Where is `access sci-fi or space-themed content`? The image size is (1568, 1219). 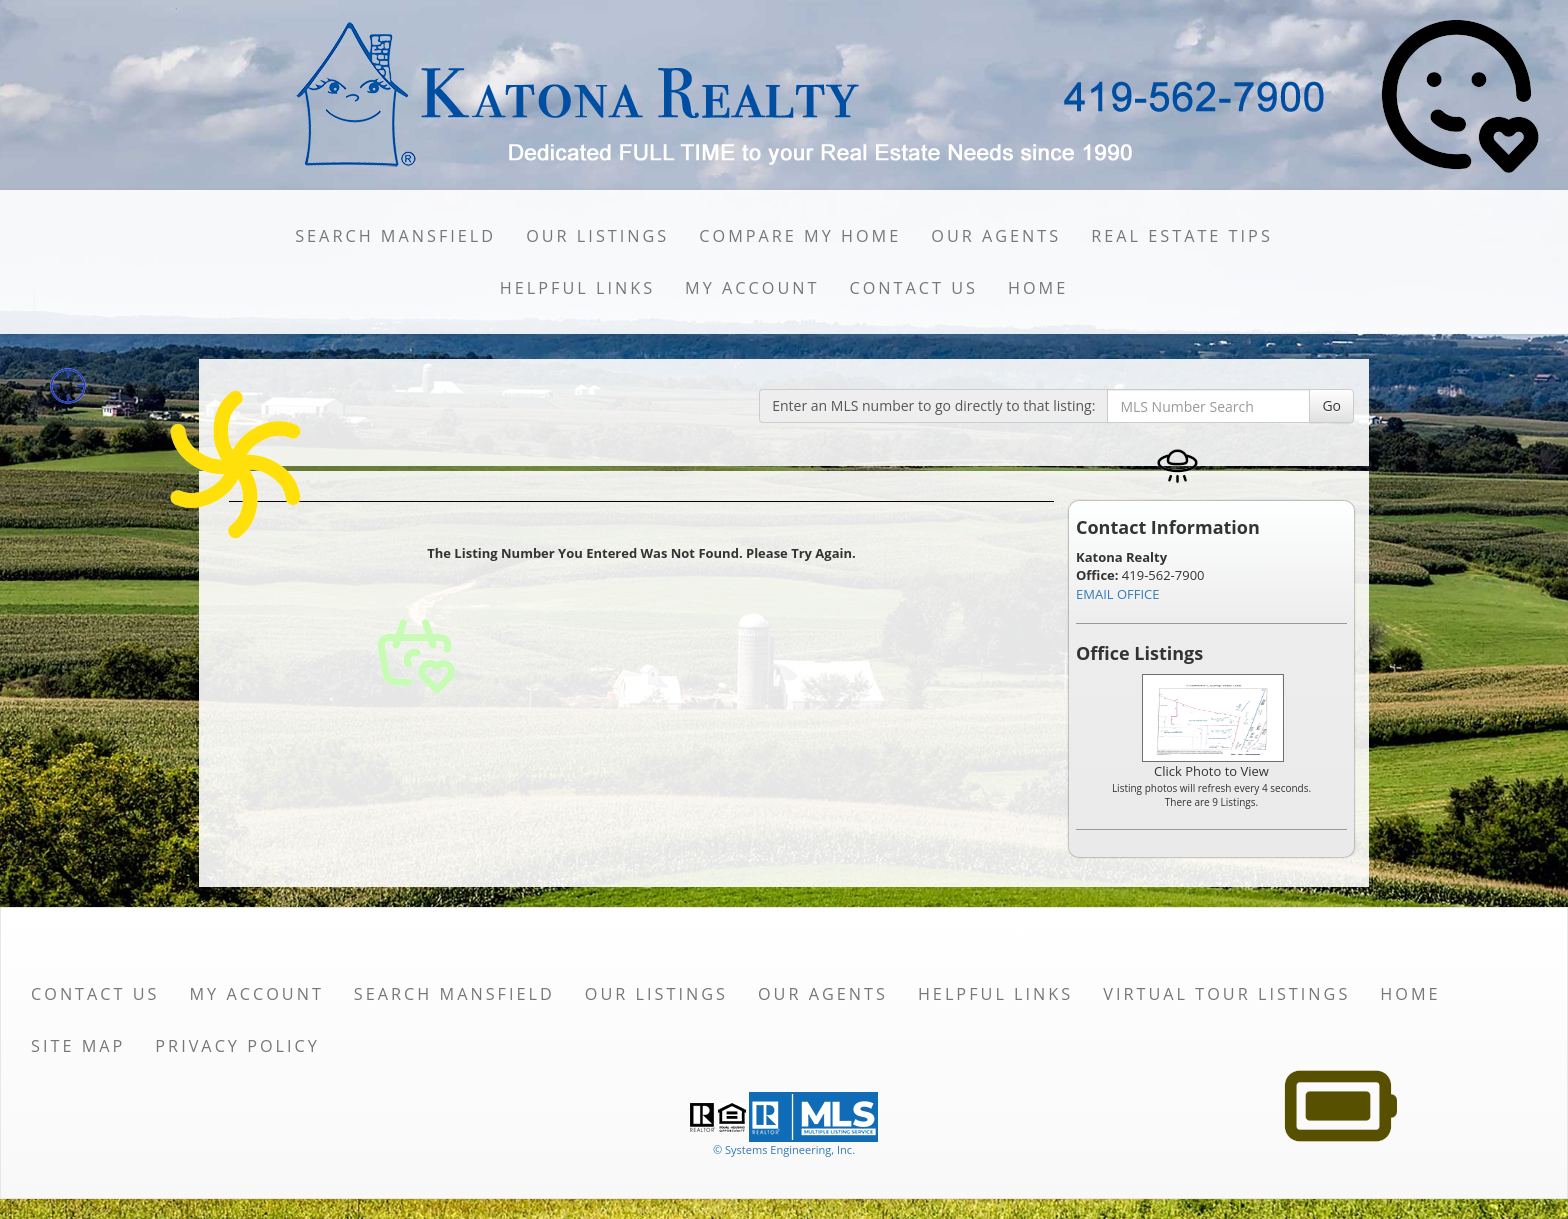
access sci-fi or space-themed content is located at coordinates (1177, 465).